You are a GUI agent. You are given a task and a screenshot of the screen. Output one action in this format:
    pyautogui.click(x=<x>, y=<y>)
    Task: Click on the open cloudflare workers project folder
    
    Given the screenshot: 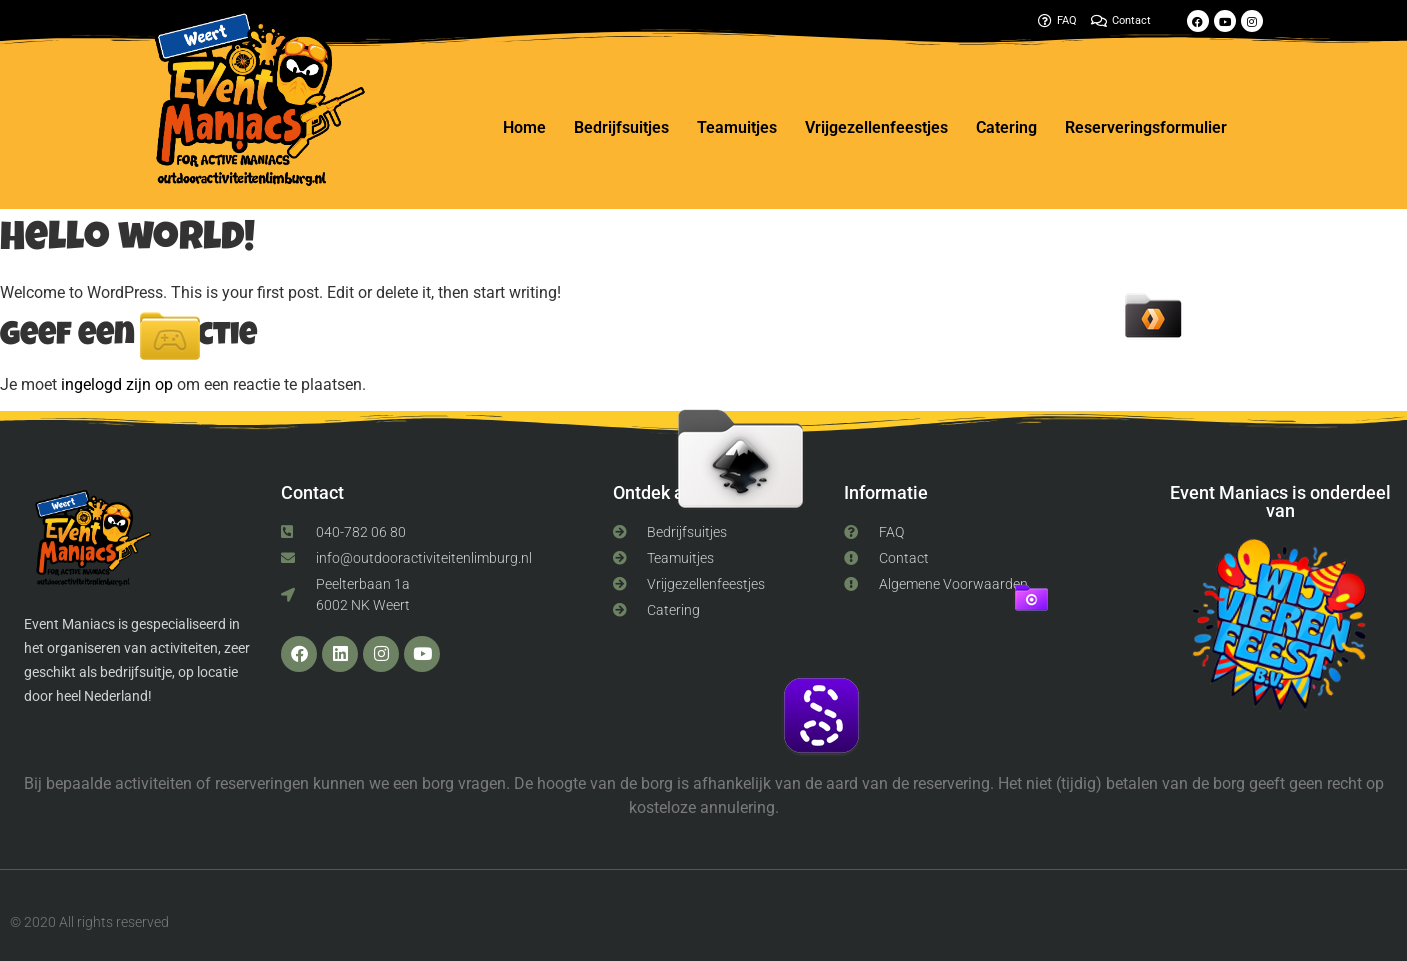 What is the action you would take?
    pyautogui.click(x=1153, y=317)
    